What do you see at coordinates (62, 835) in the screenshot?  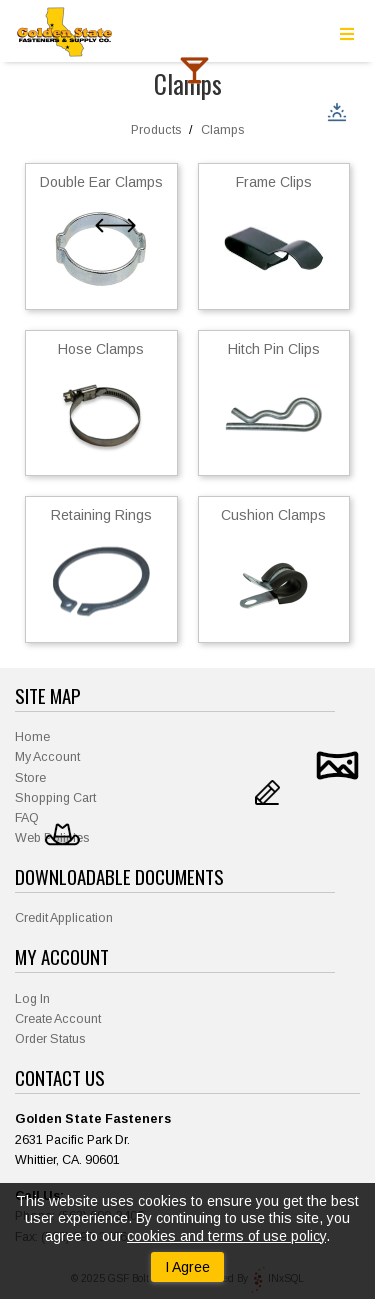 I see `select western or country theme` at bounding box center [62, 835].